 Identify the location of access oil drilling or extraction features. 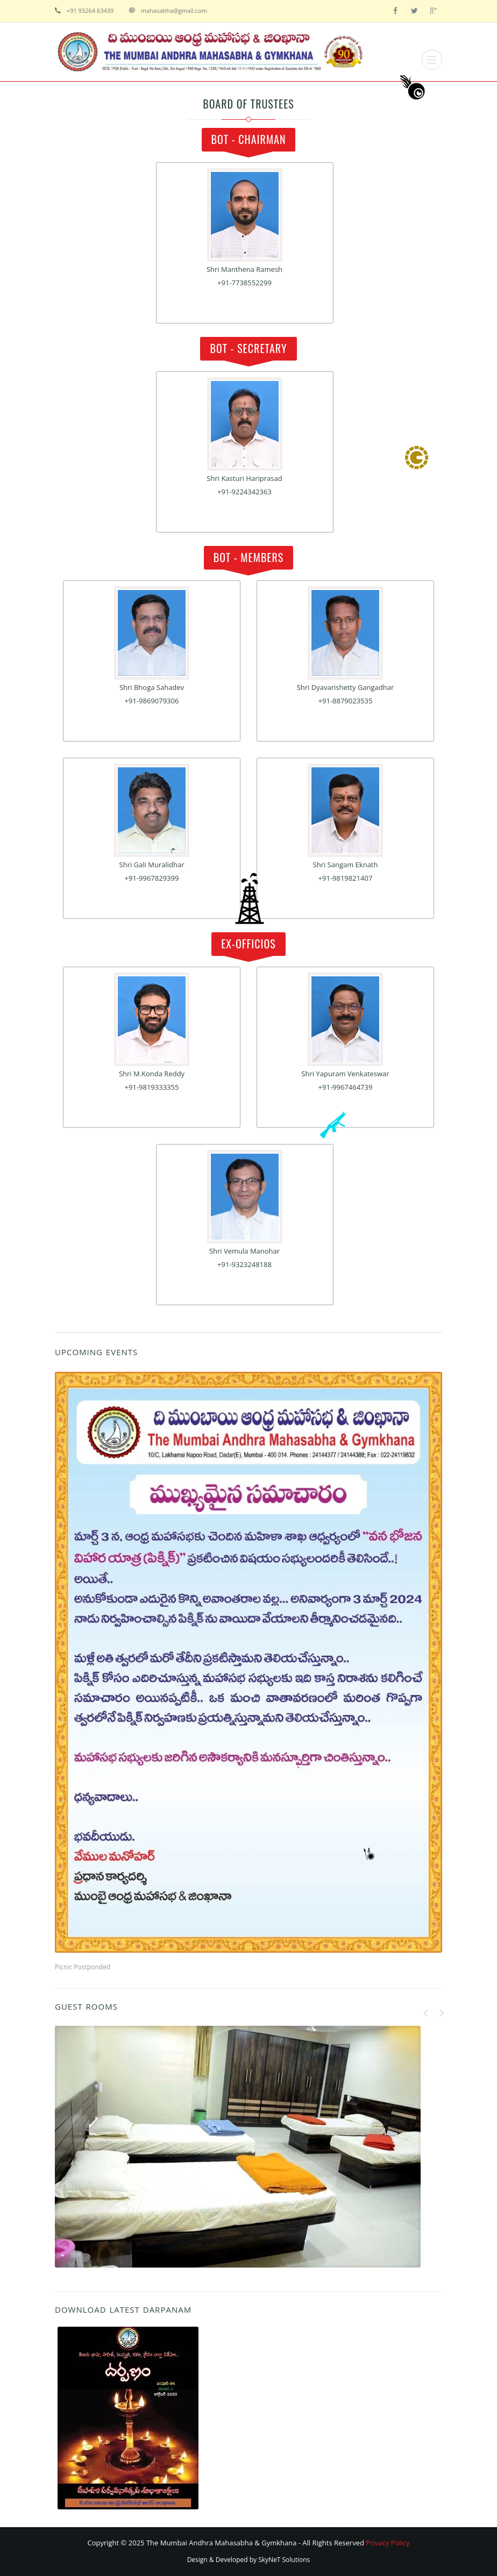
(250, 900).